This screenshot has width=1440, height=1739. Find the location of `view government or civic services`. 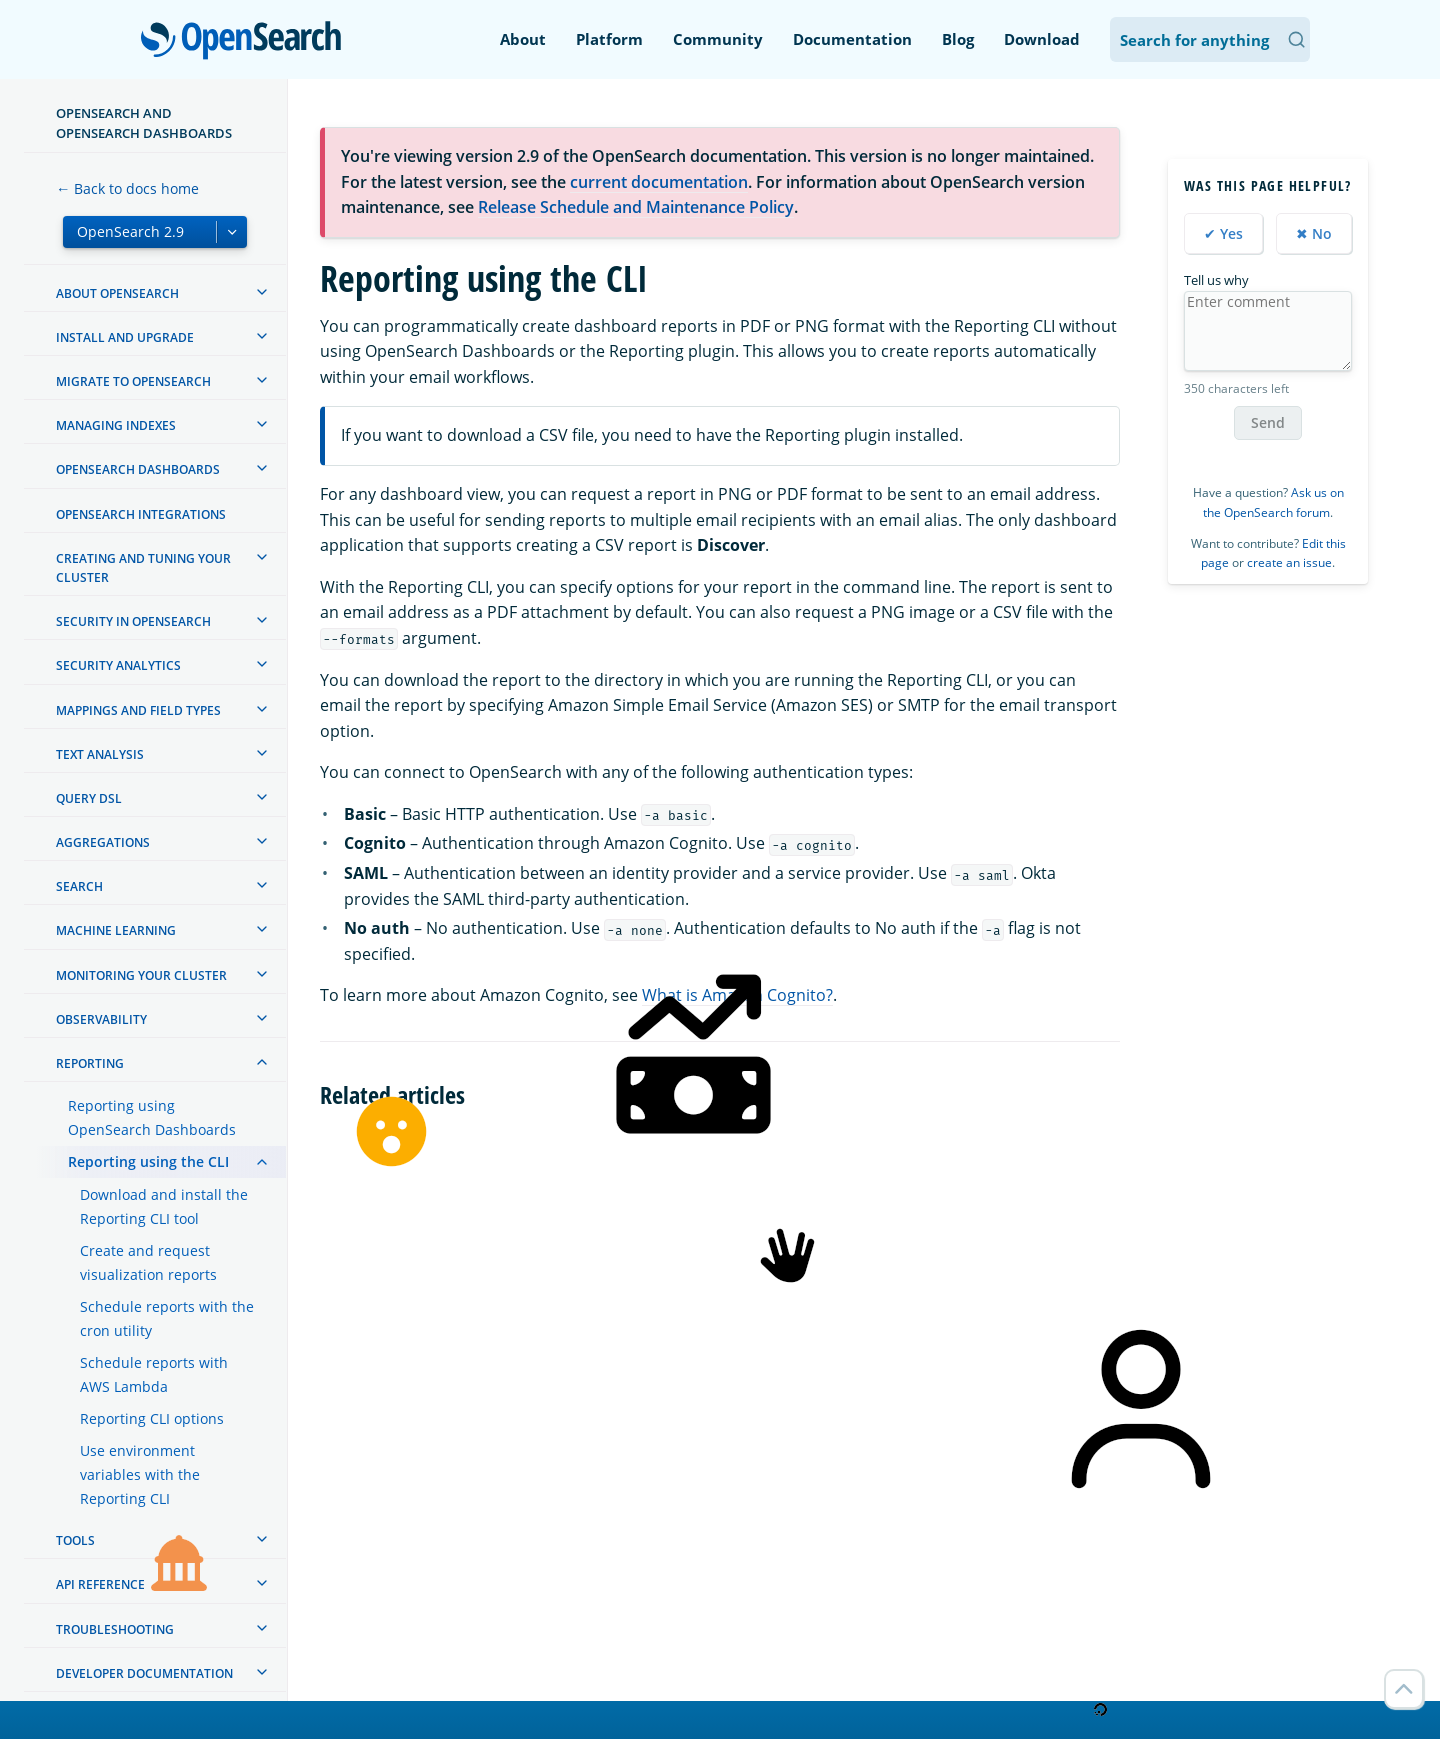

view government or civic services is located at coordinates (179, 1563).